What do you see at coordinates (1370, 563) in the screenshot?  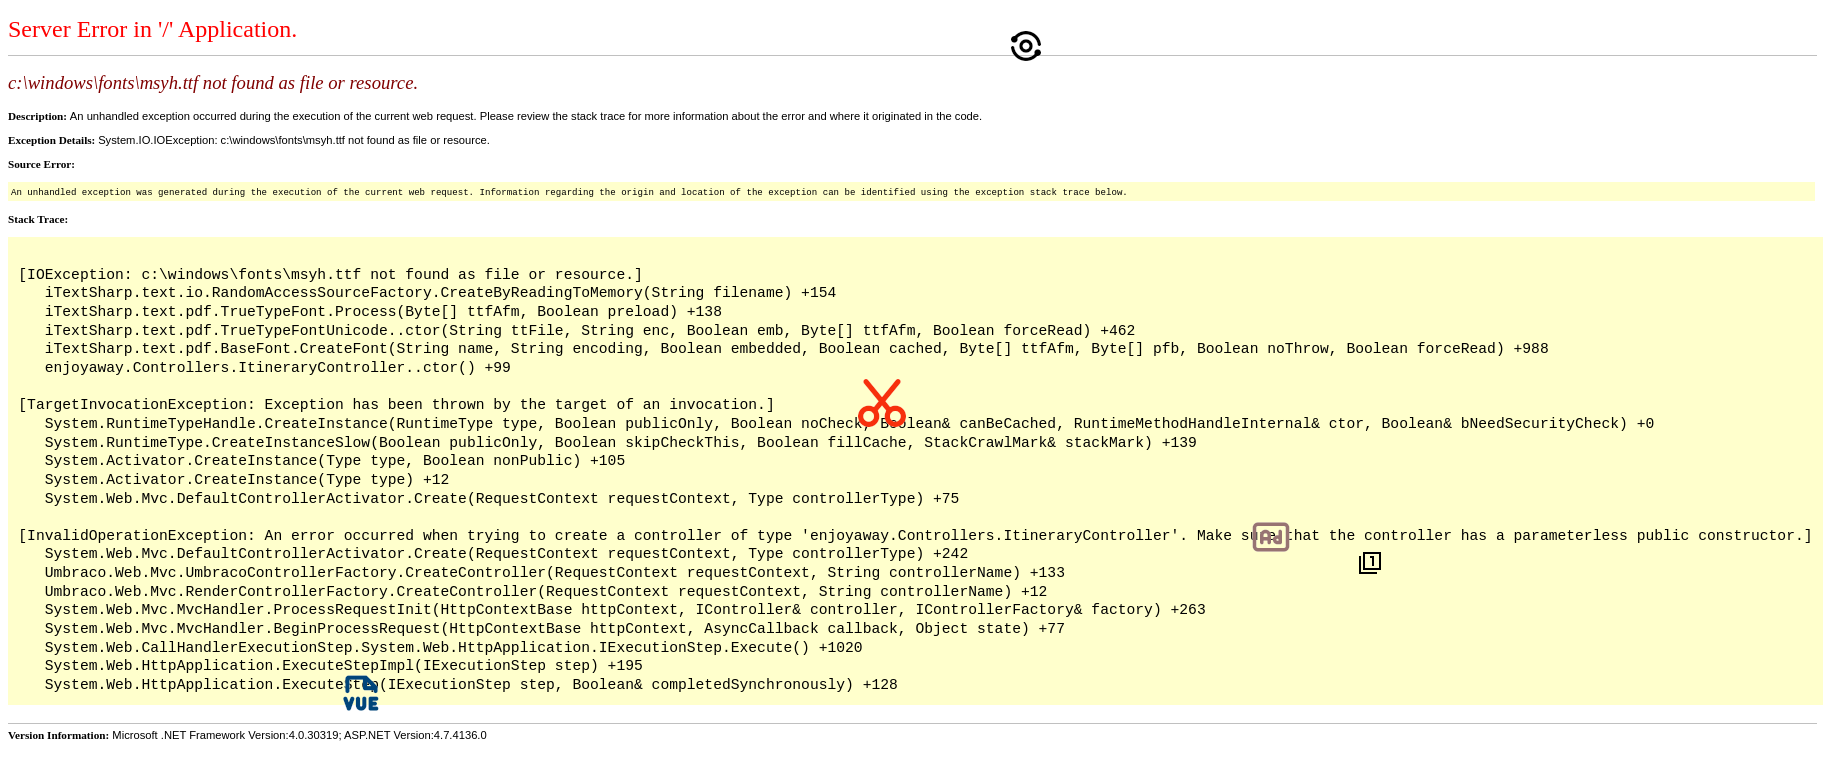 I see `indicates first item in a numbered sequence or filter` at bounding box center [1370, 563].